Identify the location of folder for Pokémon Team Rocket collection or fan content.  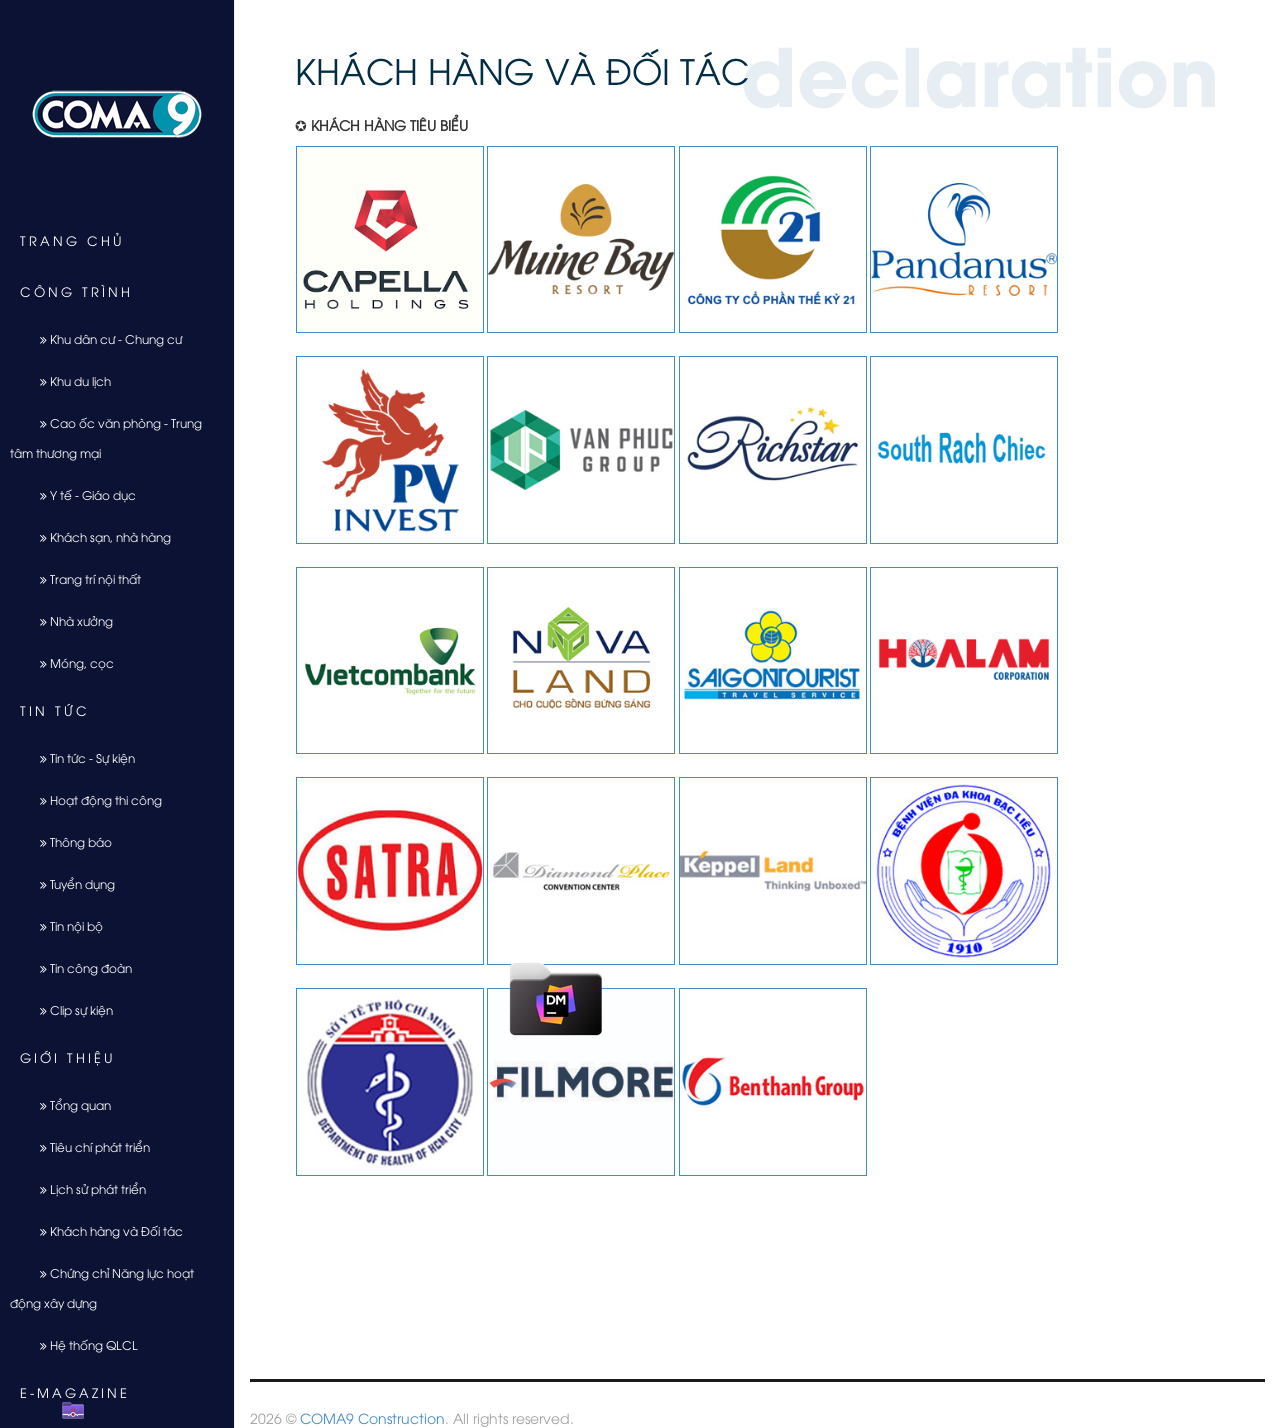
(73, 1411).